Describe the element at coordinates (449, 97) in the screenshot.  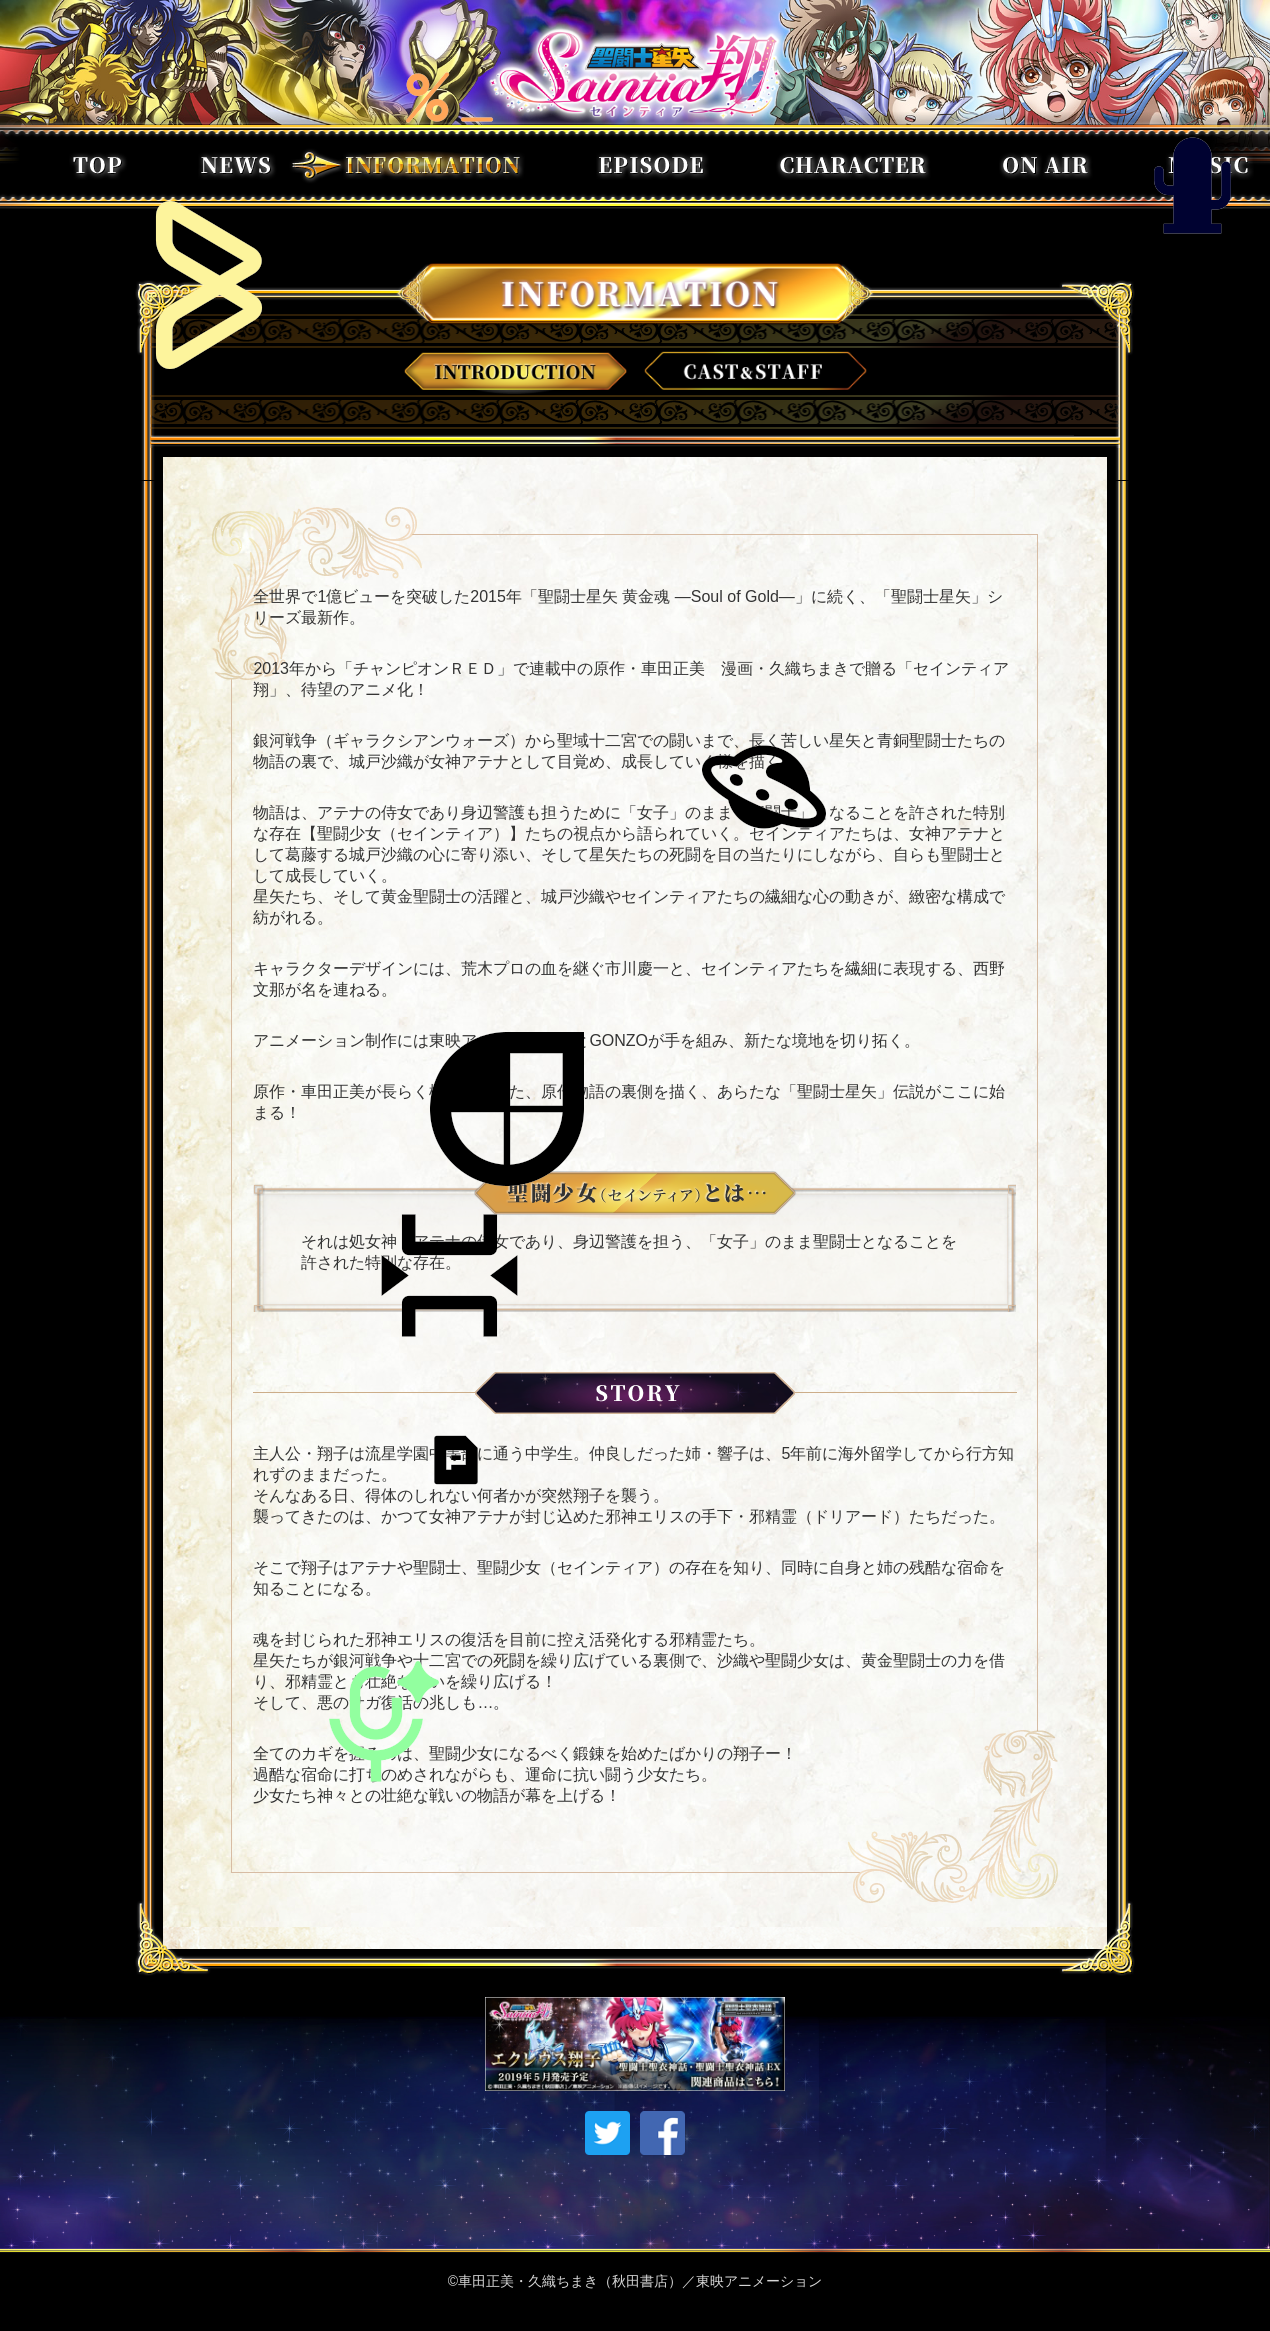
I see `zsh shell or terminal application` at that location.